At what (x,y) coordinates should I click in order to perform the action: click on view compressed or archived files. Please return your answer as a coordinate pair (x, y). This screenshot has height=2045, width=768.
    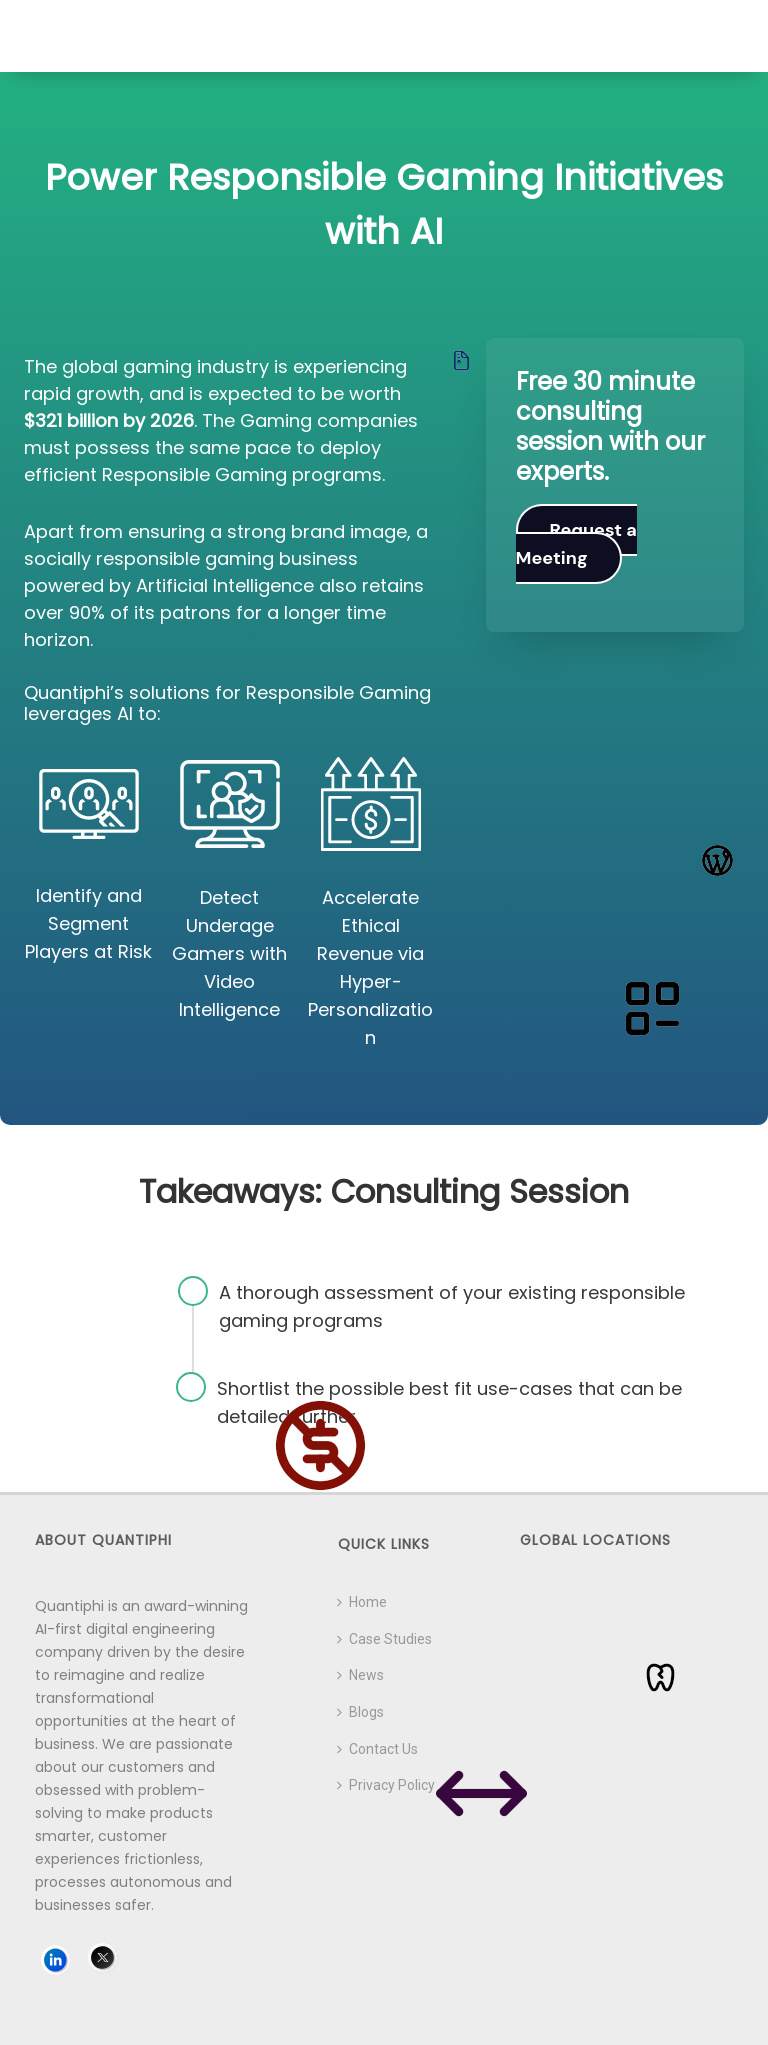
    Looking at the image, I should click on (461, 360).